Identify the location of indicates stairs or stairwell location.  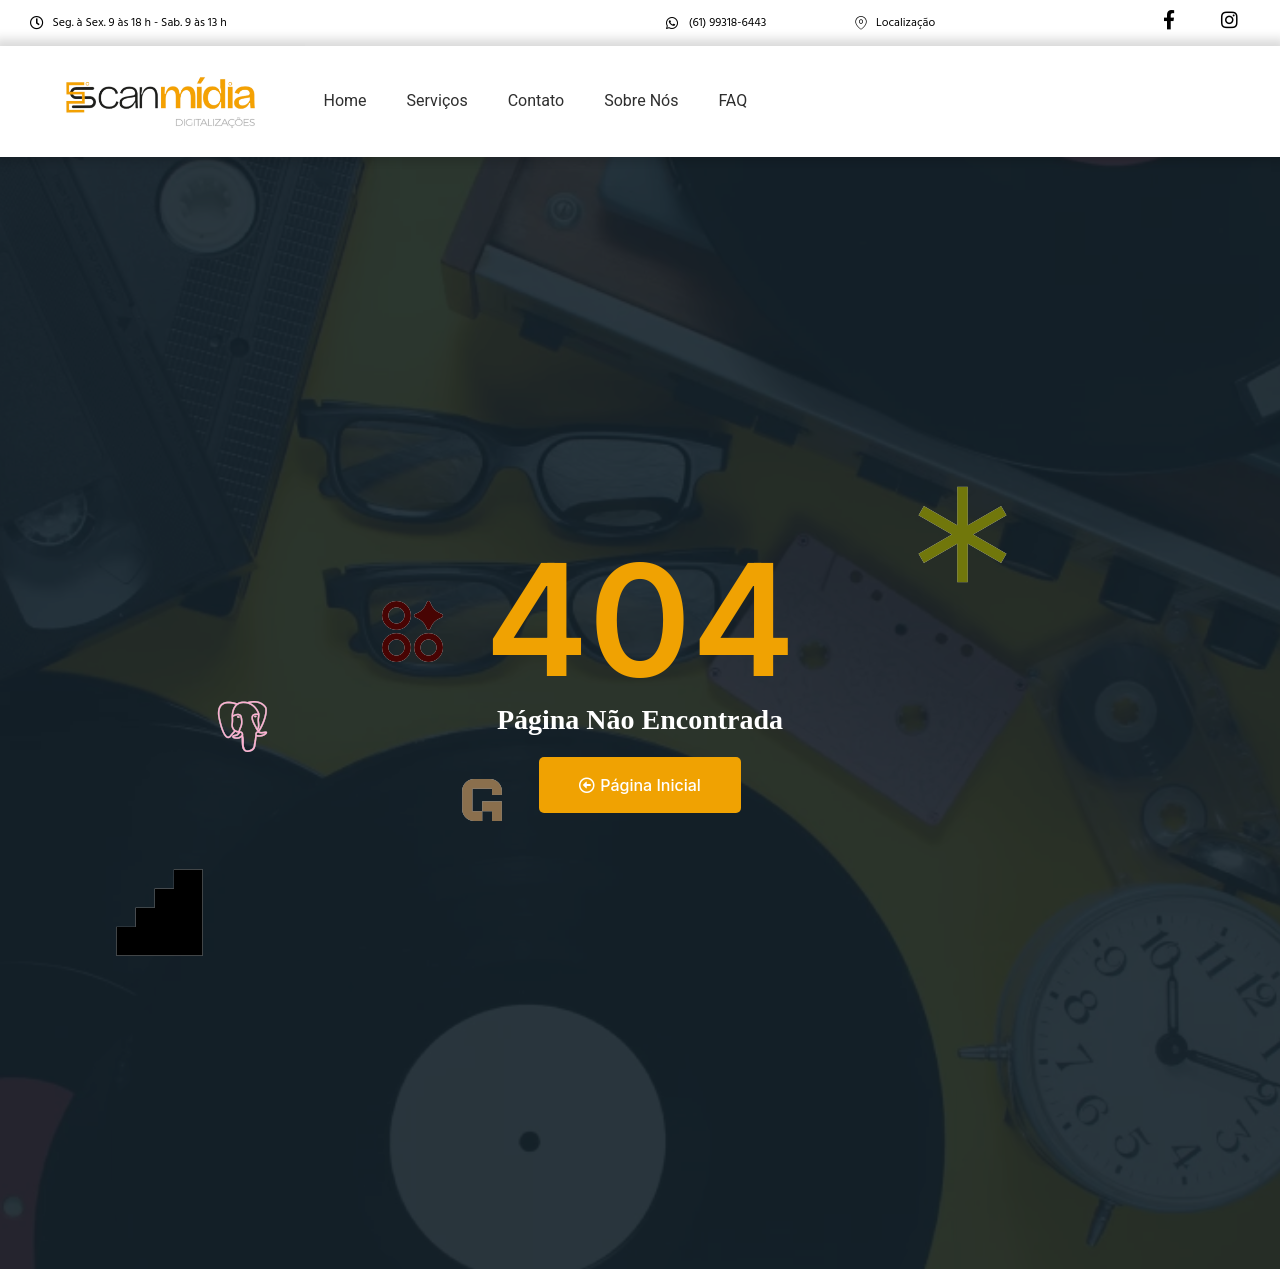
(159, 912).